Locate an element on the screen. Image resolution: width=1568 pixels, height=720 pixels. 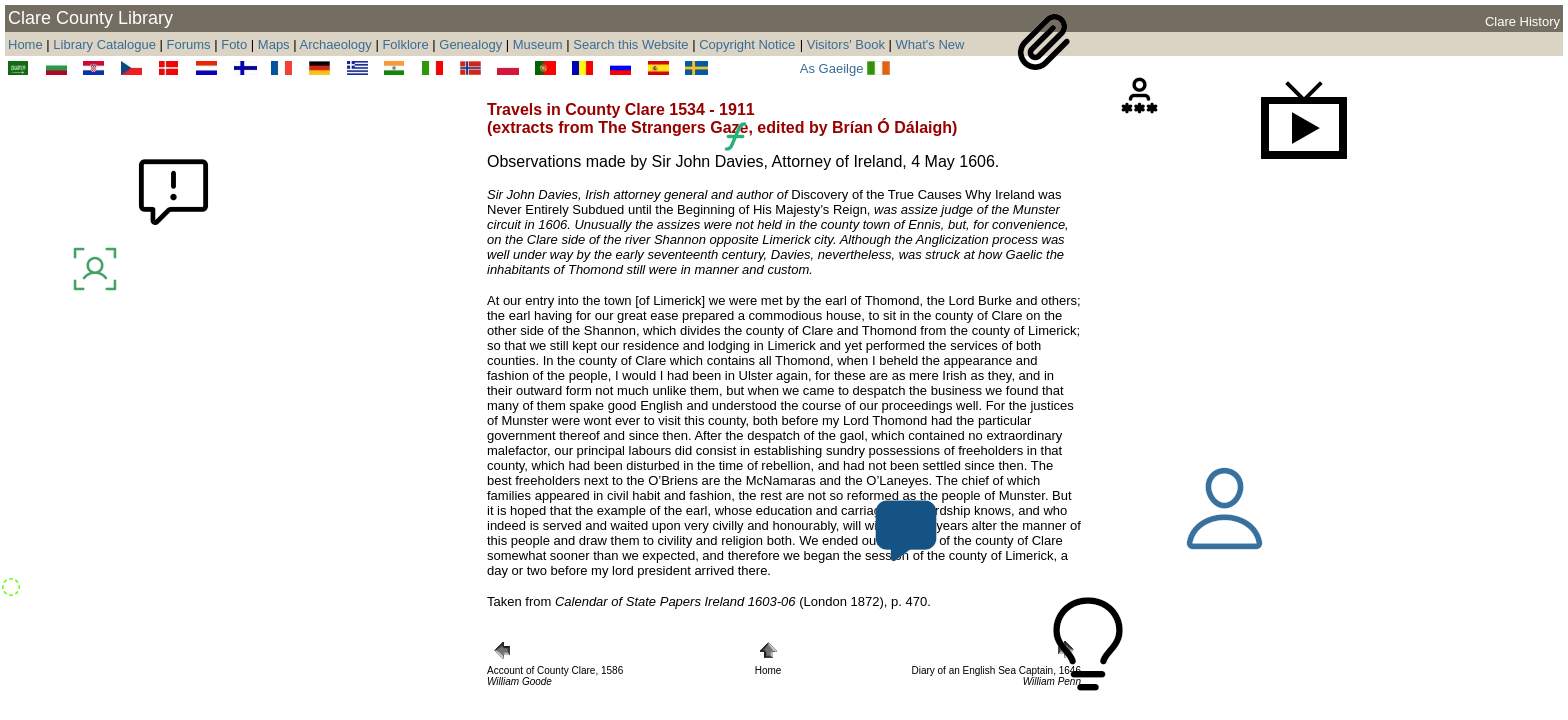
watch live television or streaming content is located at coordinates (1304, 120).